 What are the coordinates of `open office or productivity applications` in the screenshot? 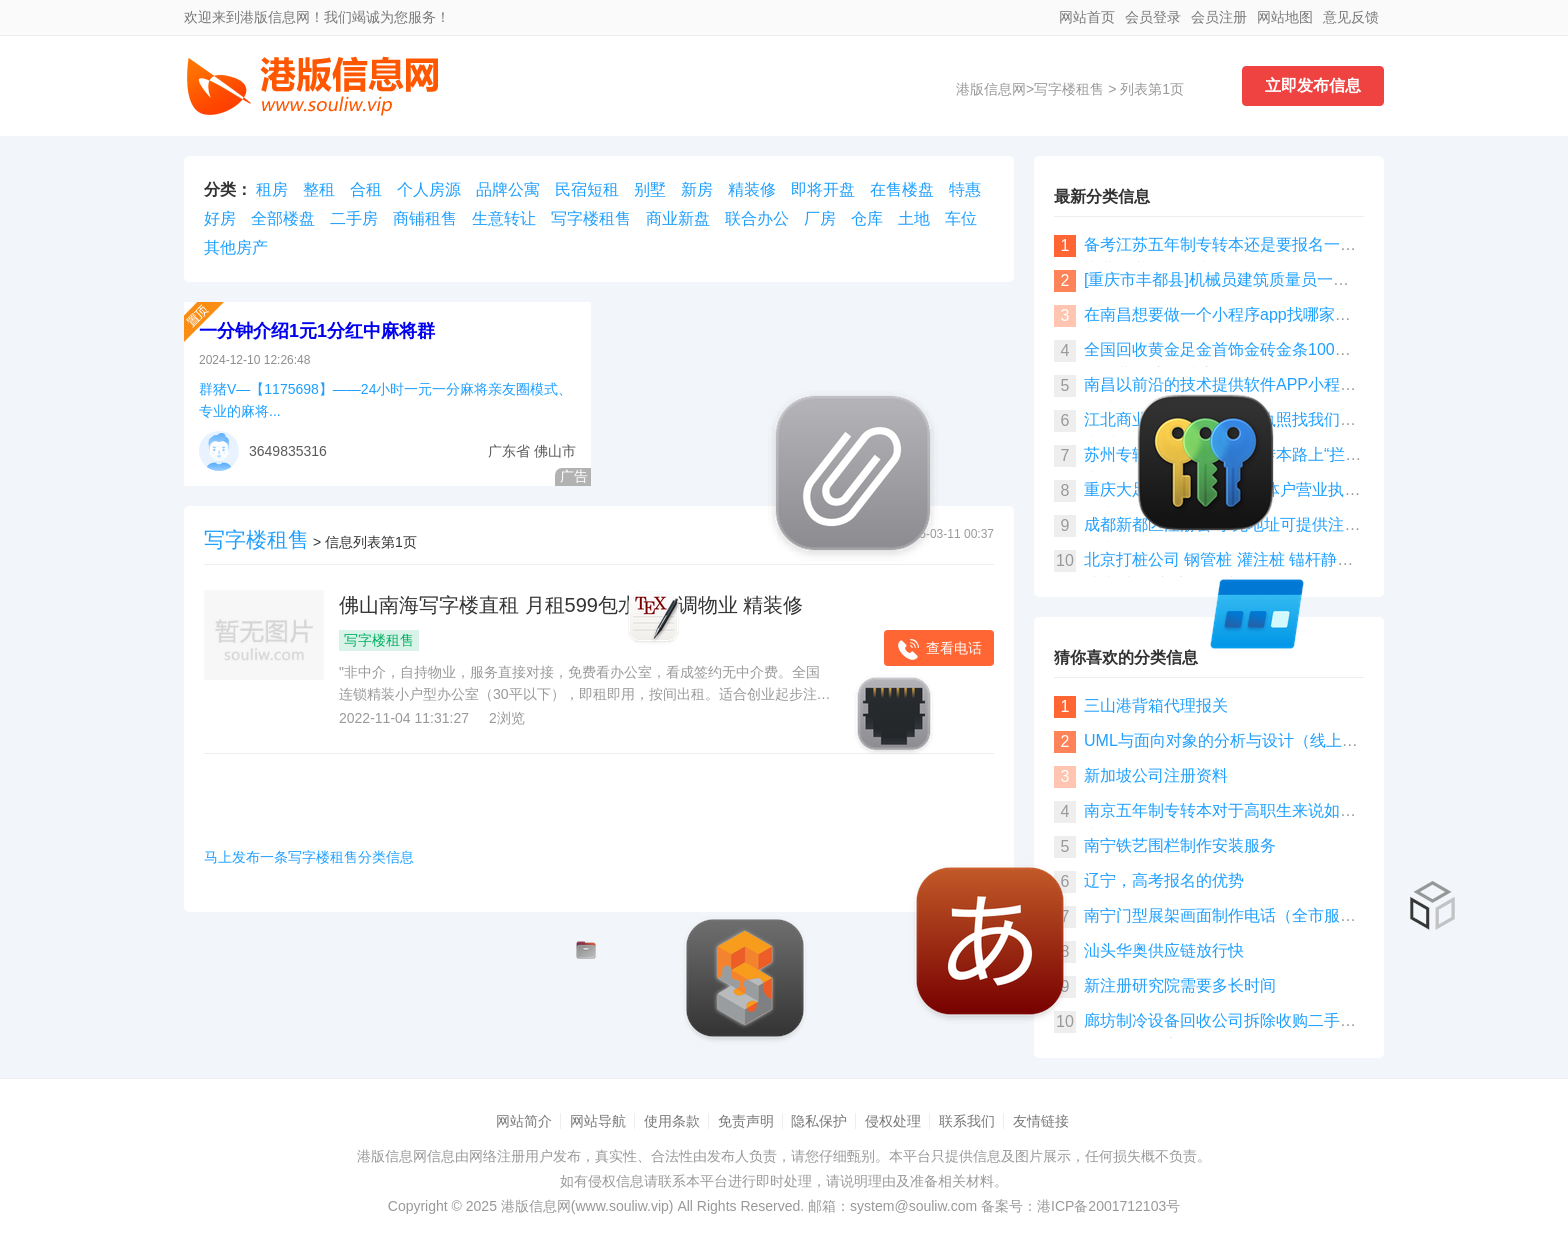 It's located at (853, 473).